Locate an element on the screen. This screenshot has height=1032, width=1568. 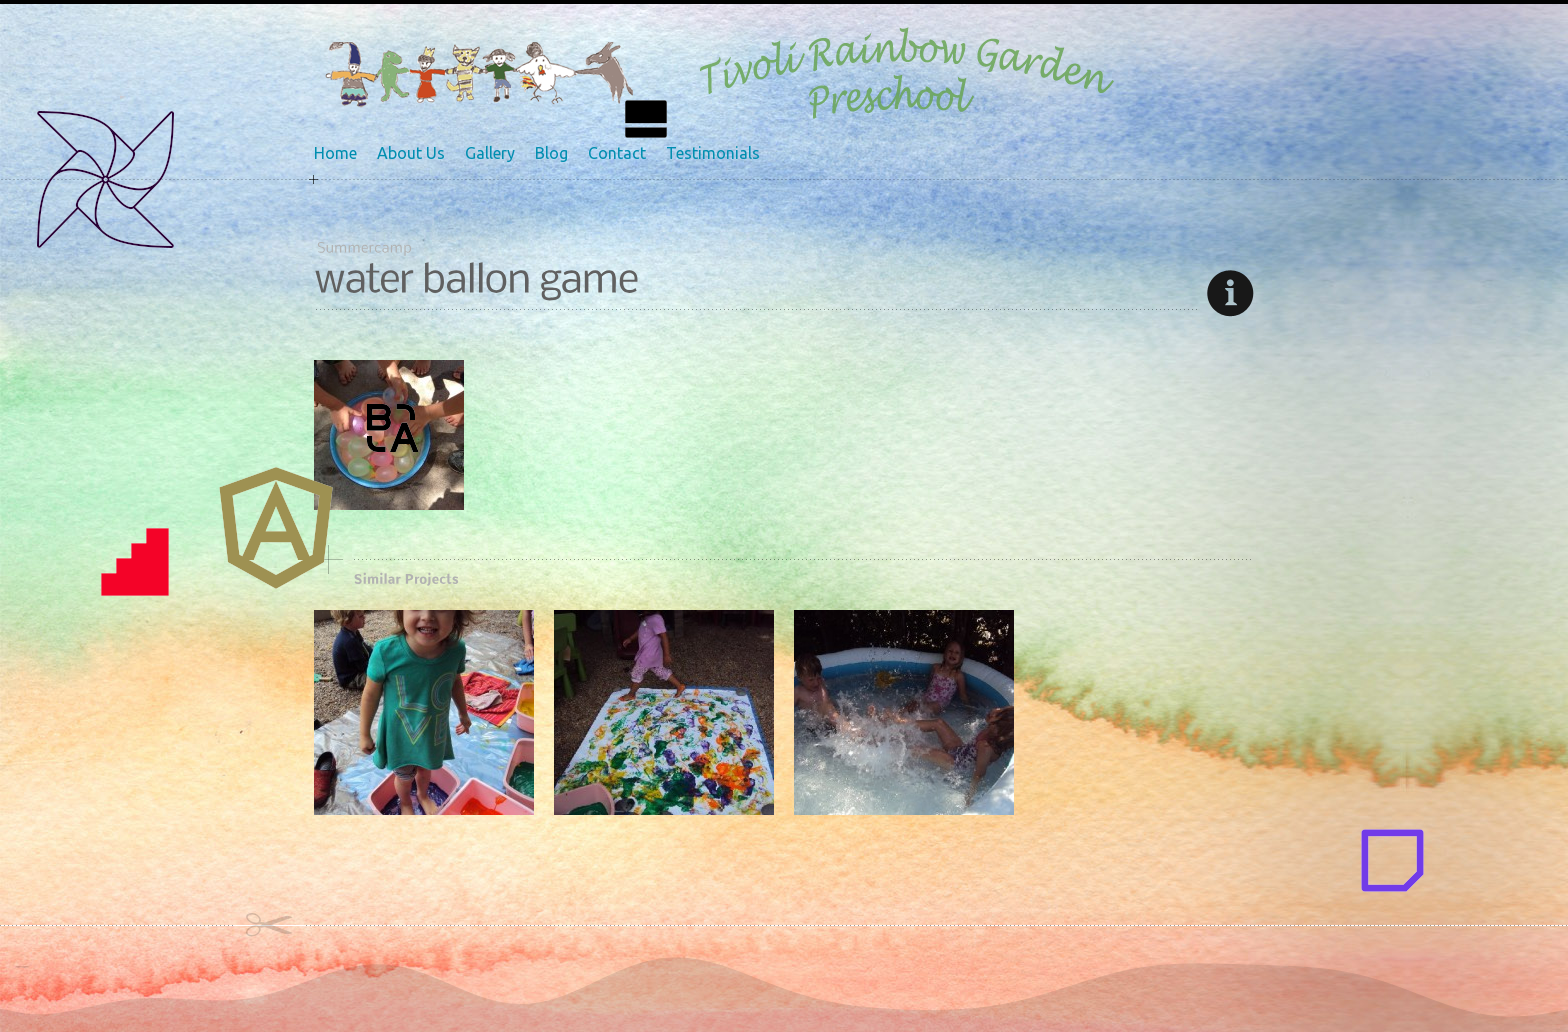
switch to bottom panel layout is located at coordinates (646, 119).